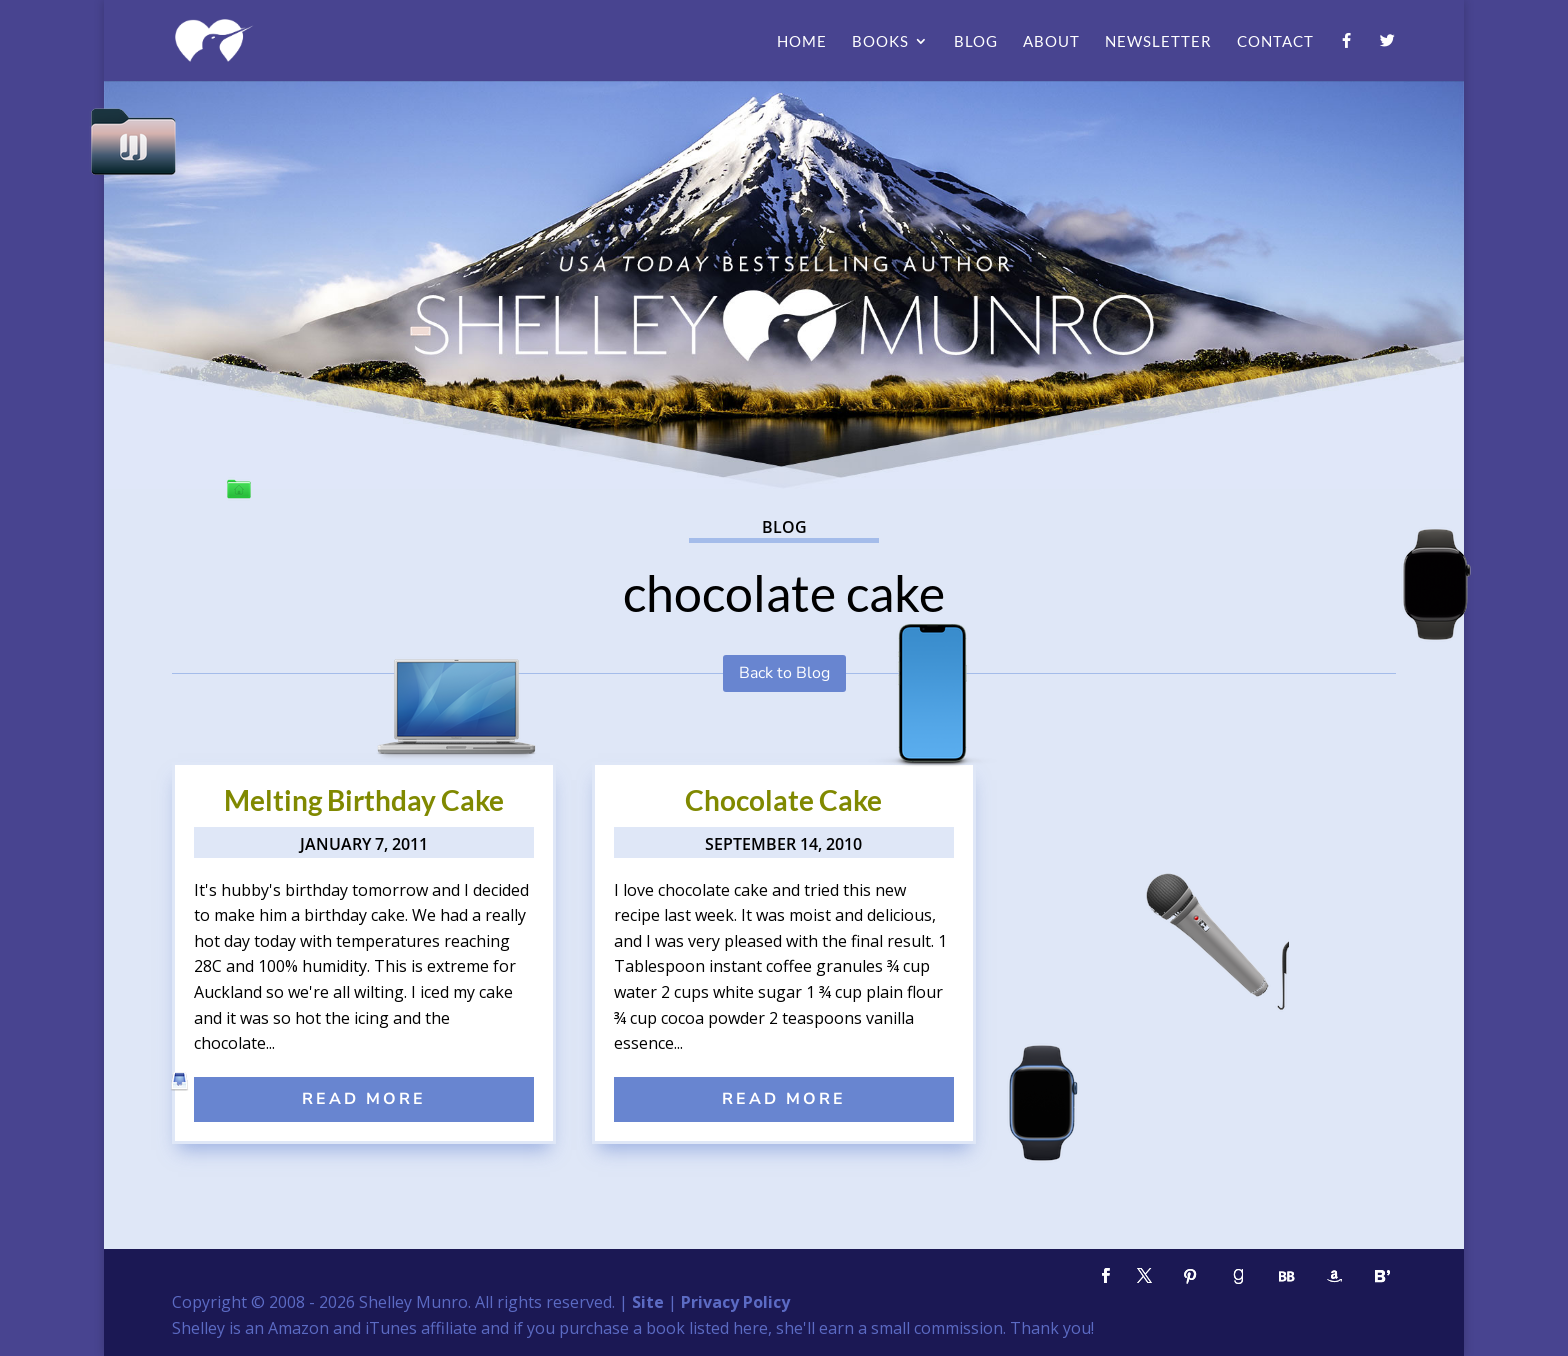 The width and height of the screenshot is (1568, 1356). I want to click on bluetooth keyboard connected, so click(420, 331).